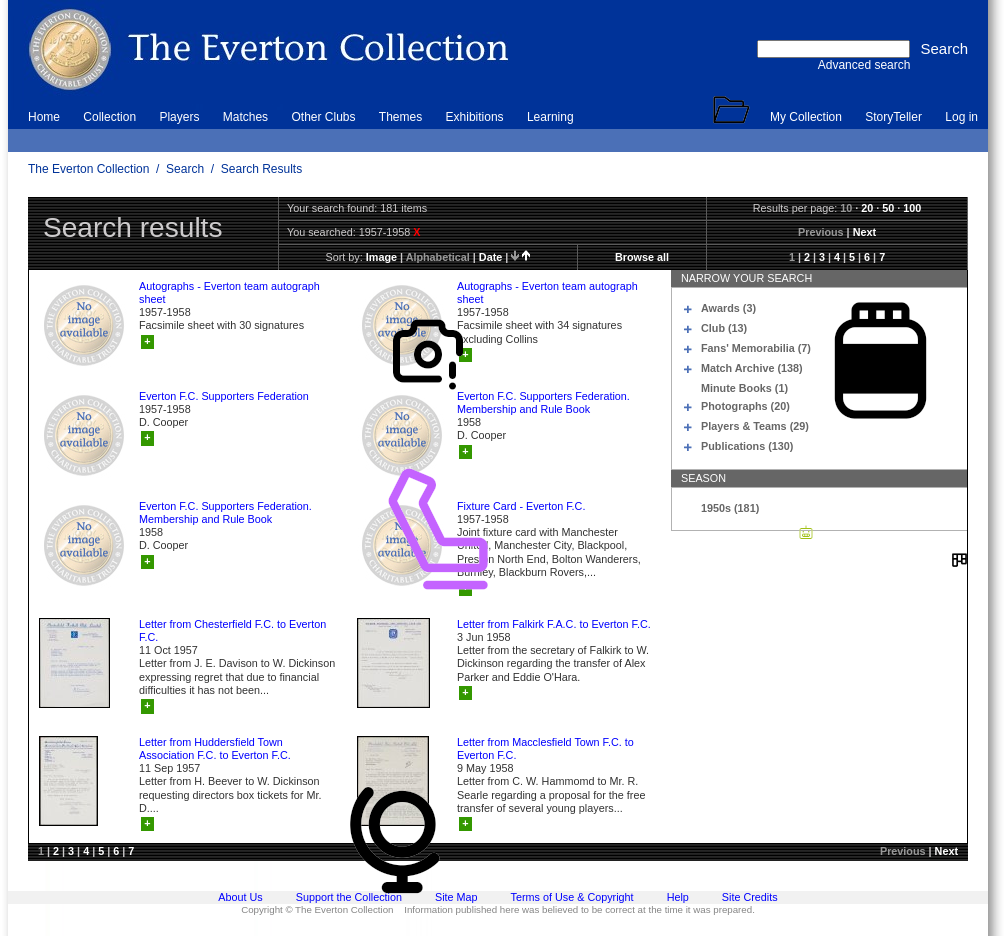 The image size is (1004, 936). What do you see at coordinates (398, 835) in the screenshot?
I see `access global or international settings` at bounding box center [398, 835].